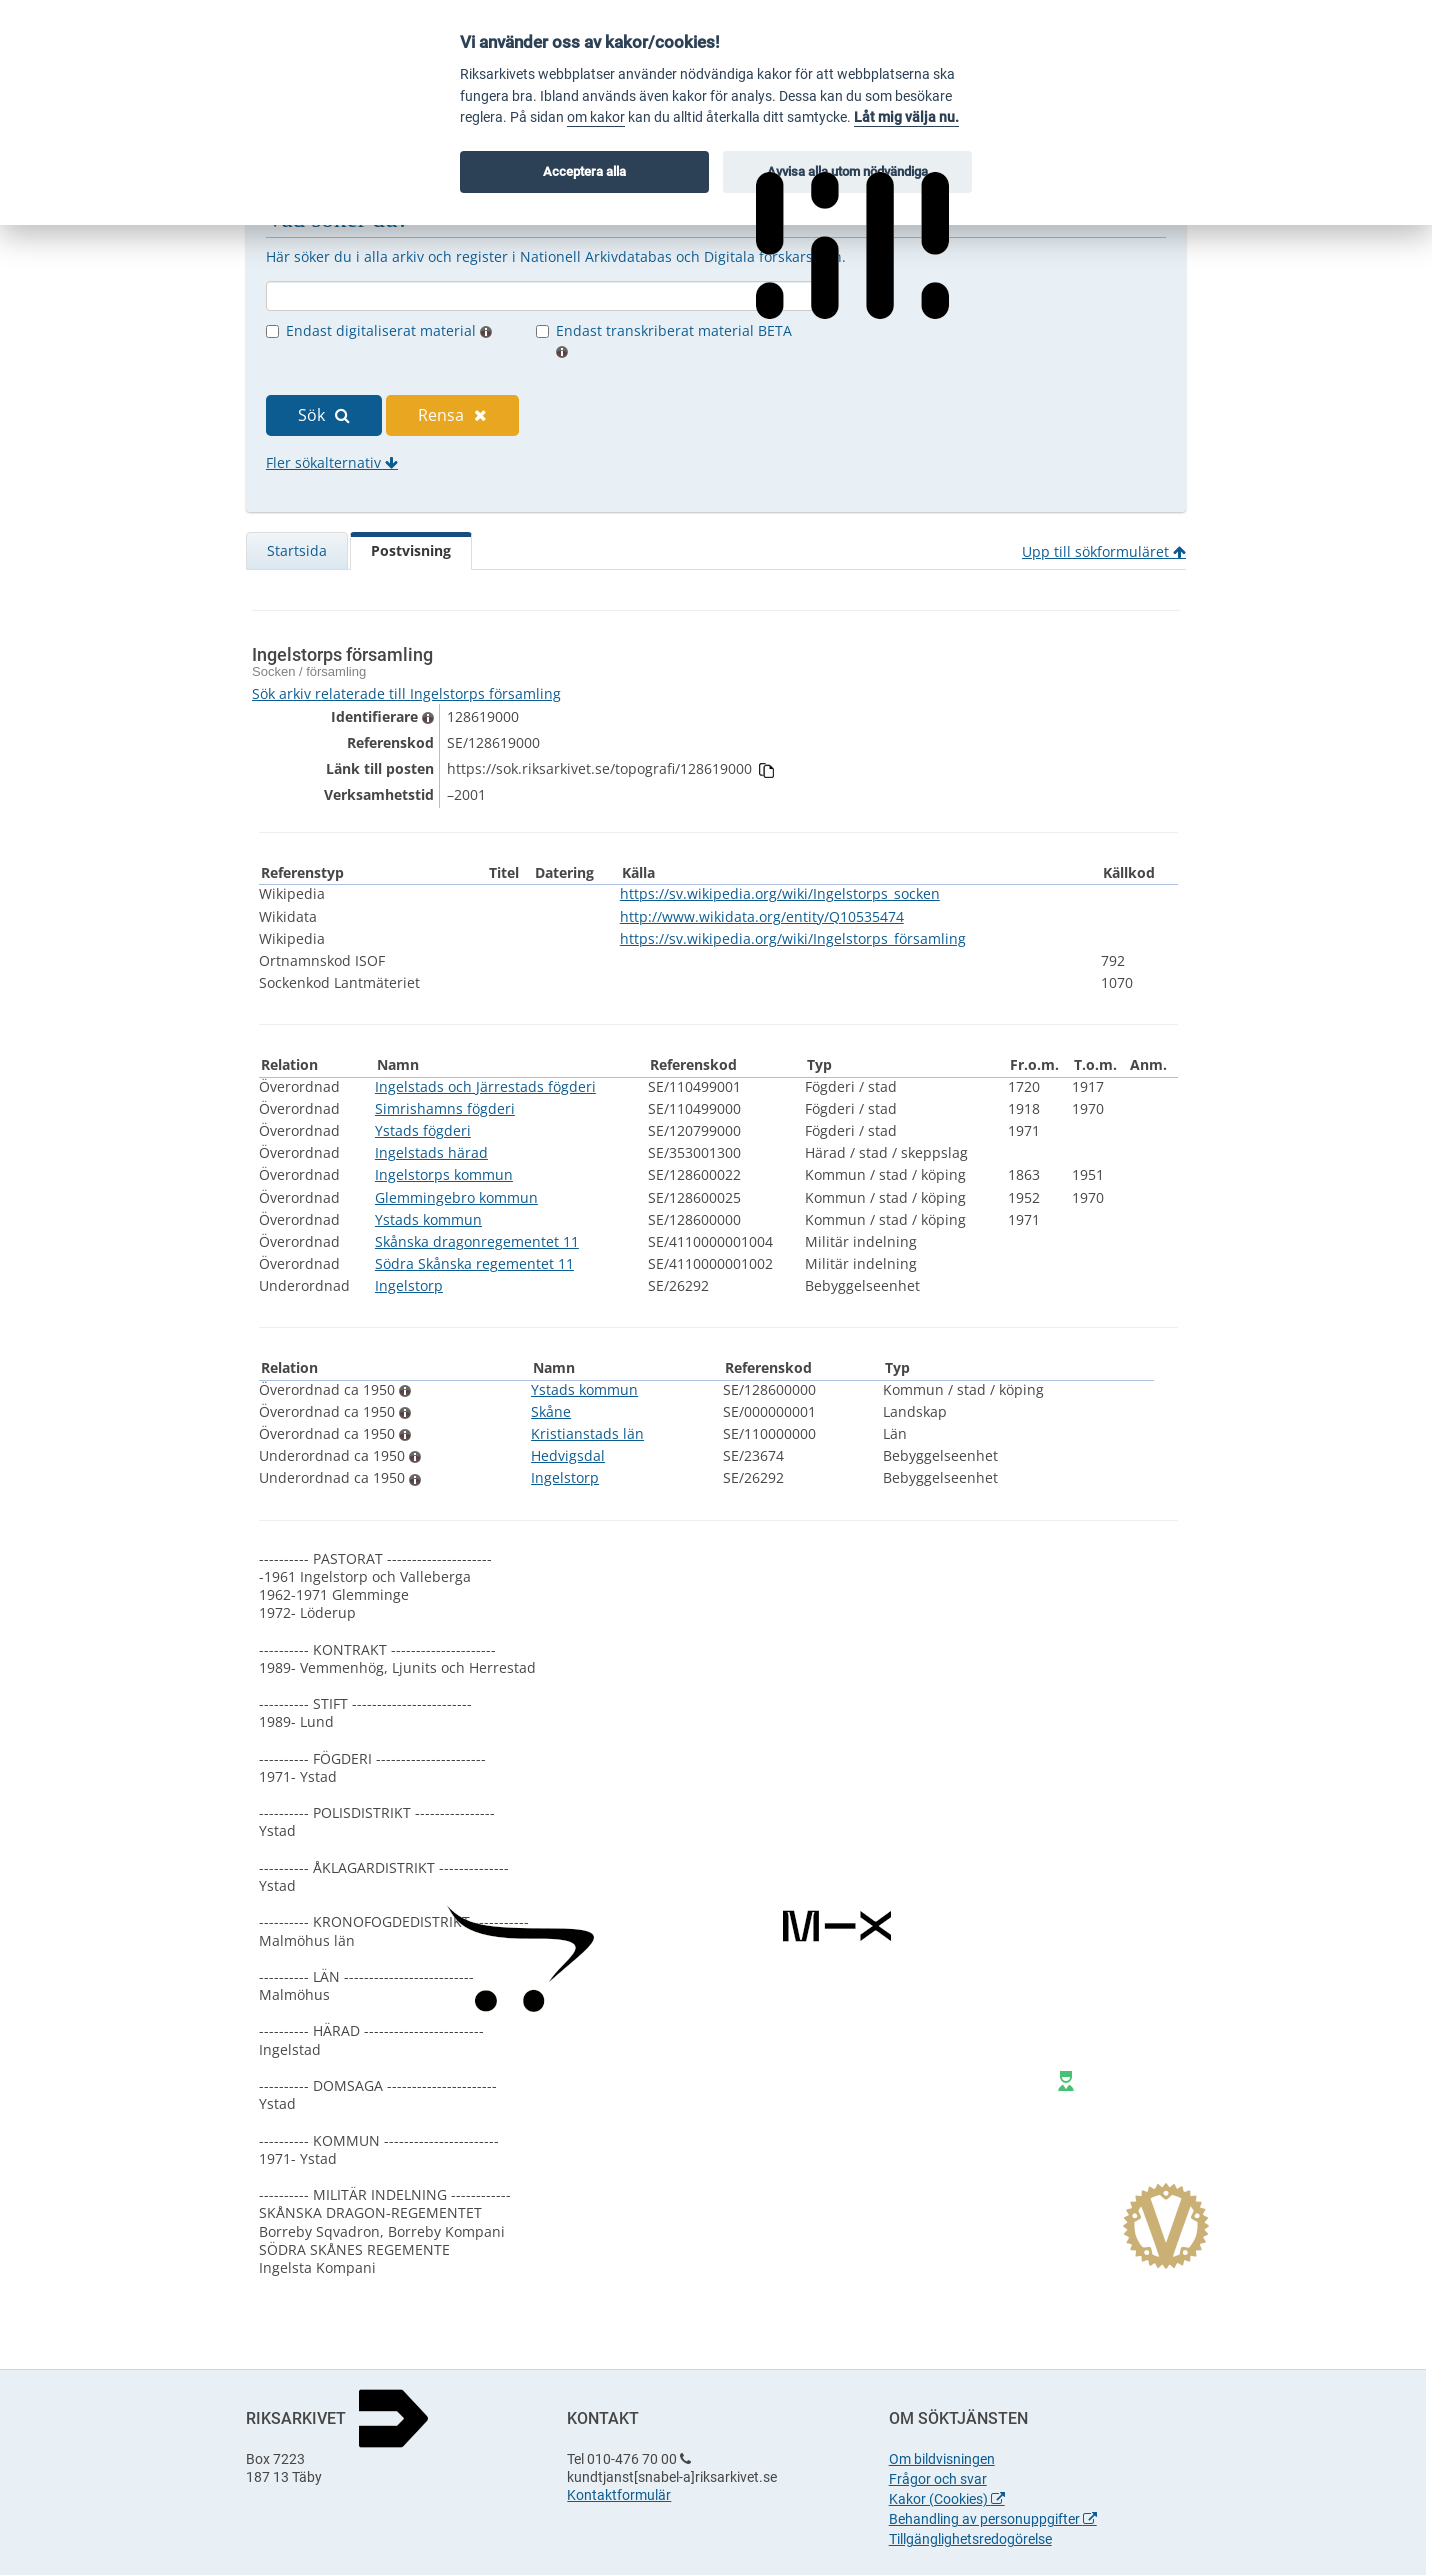 The height and width of the screenshot is (2575, 1432). I want to click on visit the OpenCart e-commerce platform, so click(520, 1958).